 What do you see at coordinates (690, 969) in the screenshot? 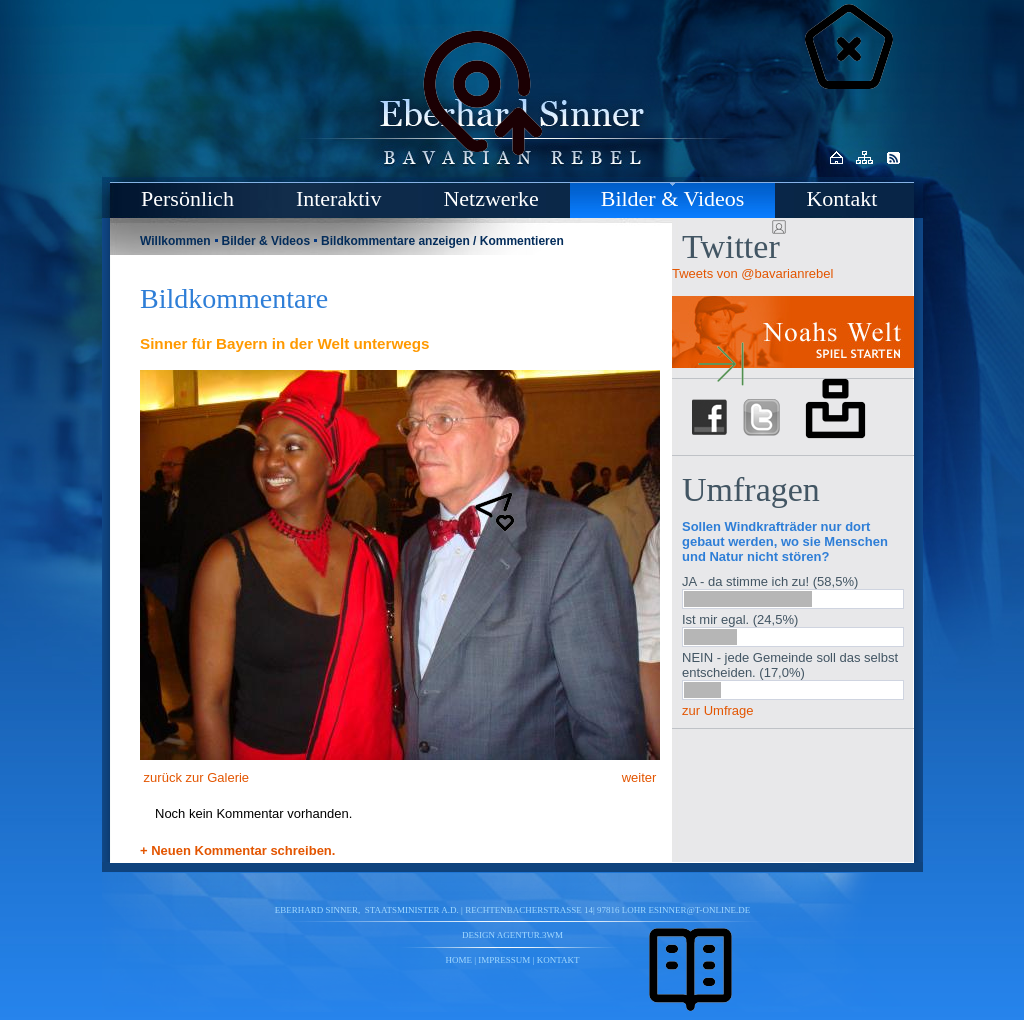
I see `access vocabulary or dictionary features` at bounding box center [690, 969].